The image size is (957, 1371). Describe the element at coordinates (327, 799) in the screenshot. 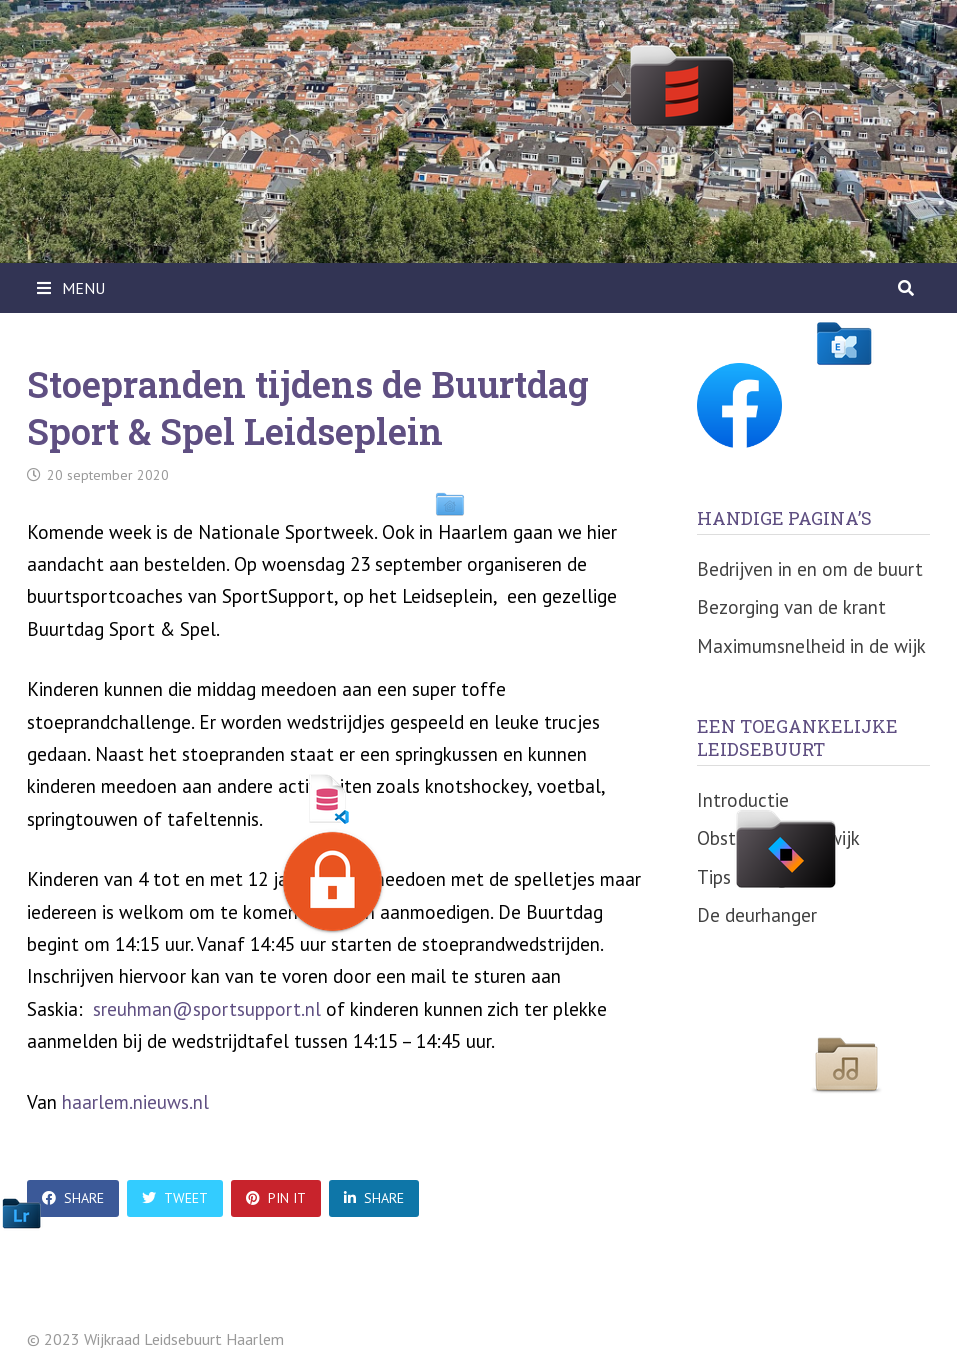

I see `open sql database file in Visual Studio Code` at that location.